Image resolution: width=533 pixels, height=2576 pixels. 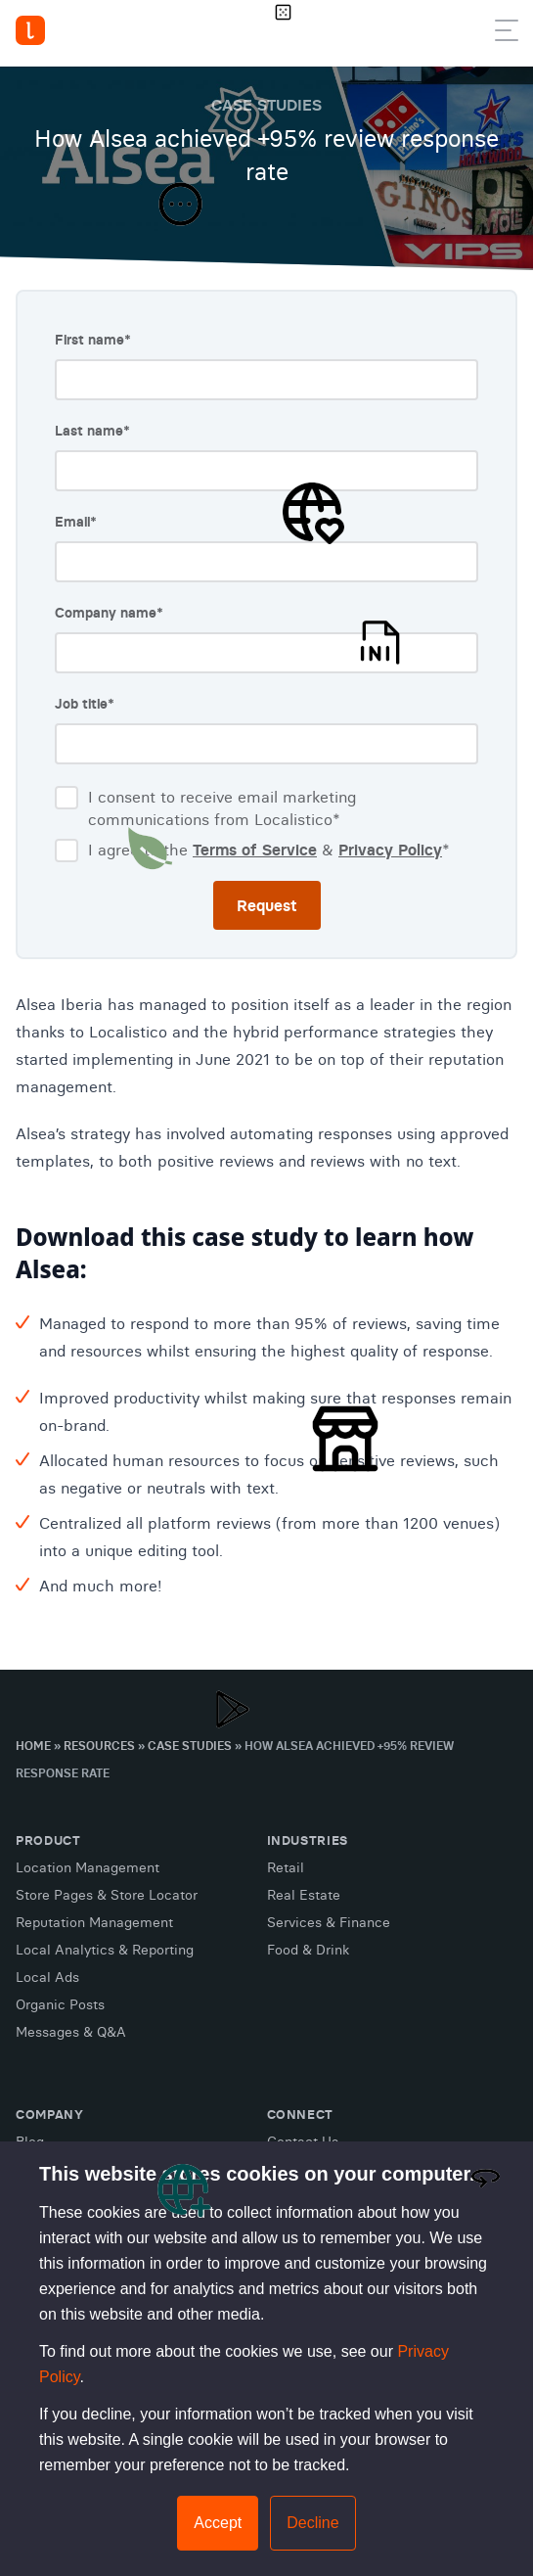 I want to click on add a new language or region, so click(x=183, y=2189).